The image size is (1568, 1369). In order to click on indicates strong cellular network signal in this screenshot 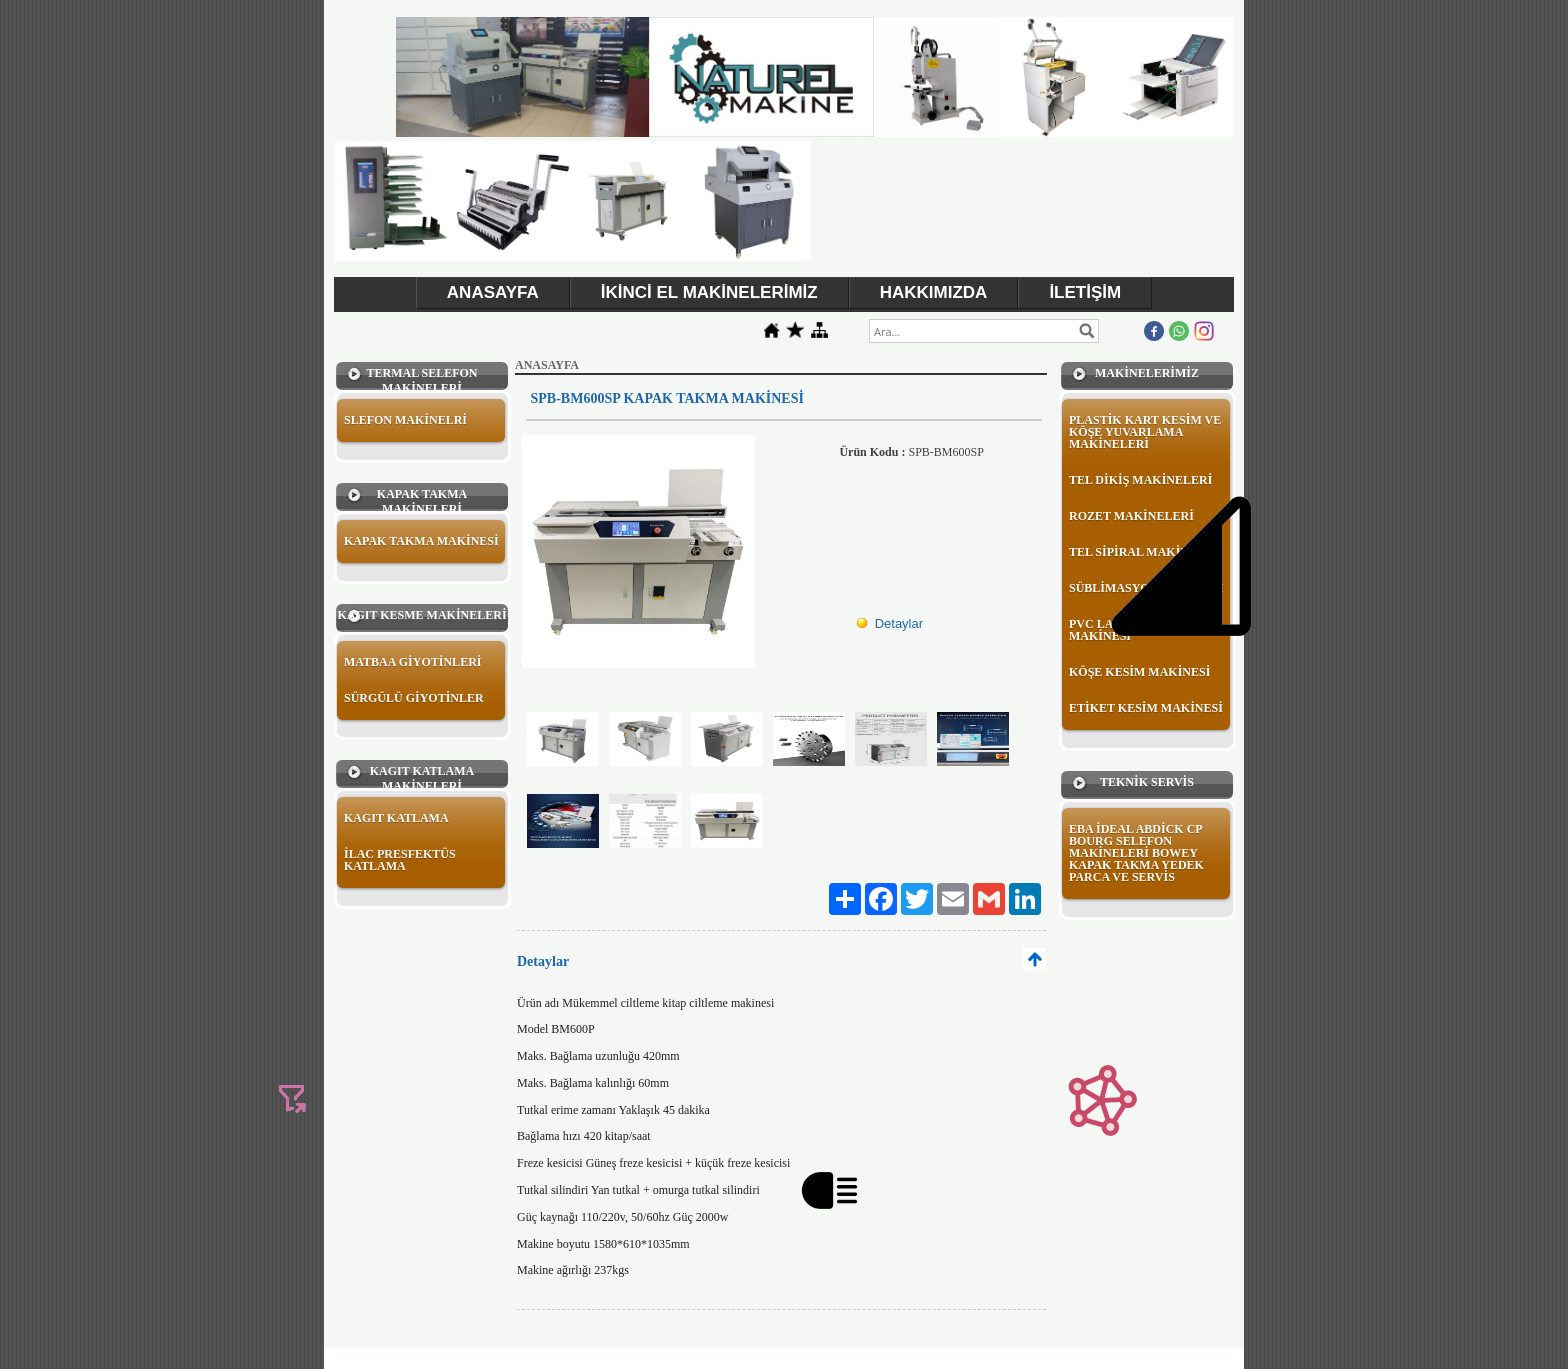, I will do `click(1193, 572)`.